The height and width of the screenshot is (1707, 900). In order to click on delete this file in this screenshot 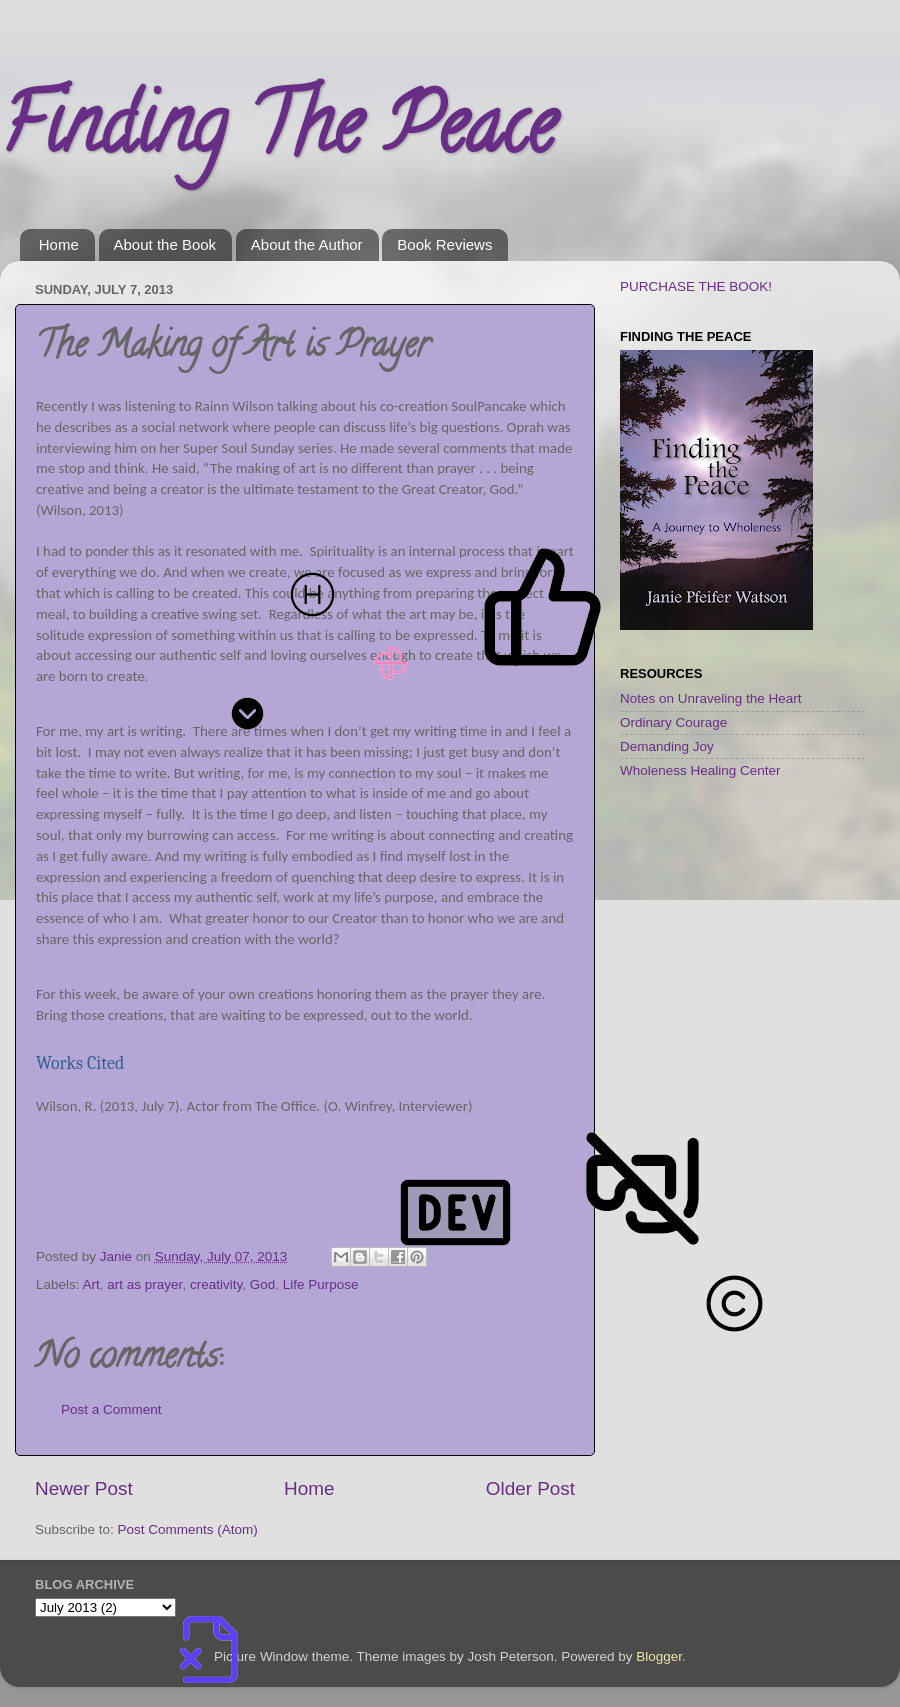, I will do `click(210, 1649)`.